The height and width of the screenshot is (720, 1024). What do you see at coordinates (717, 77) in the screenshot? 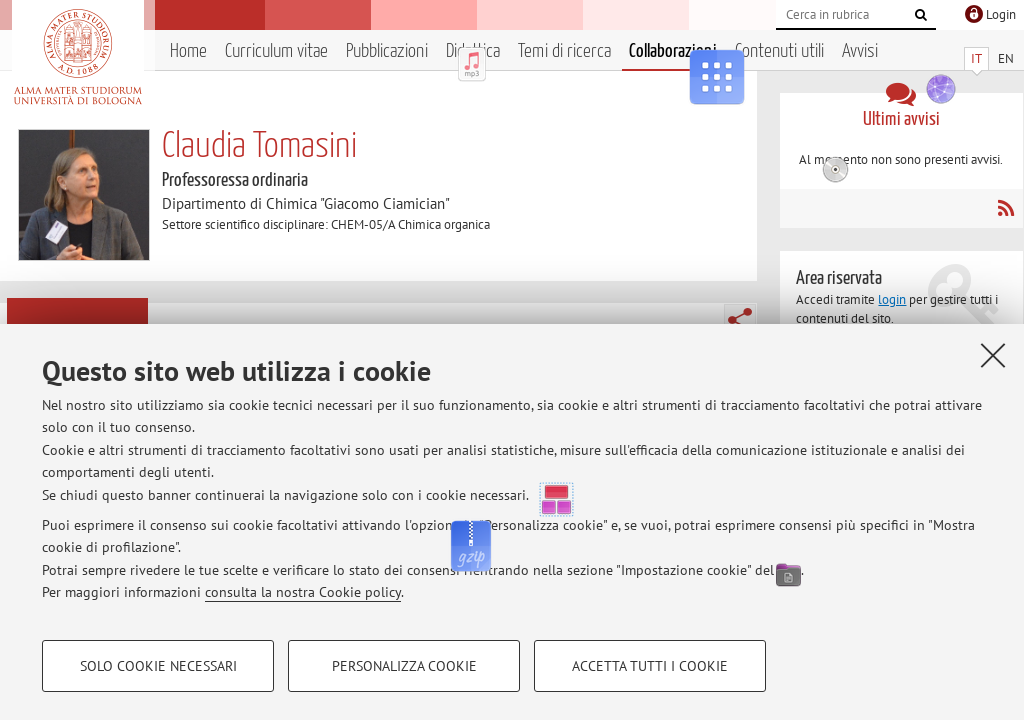
I see `open the app drawer or launcher` at bounding box center [717, 77].